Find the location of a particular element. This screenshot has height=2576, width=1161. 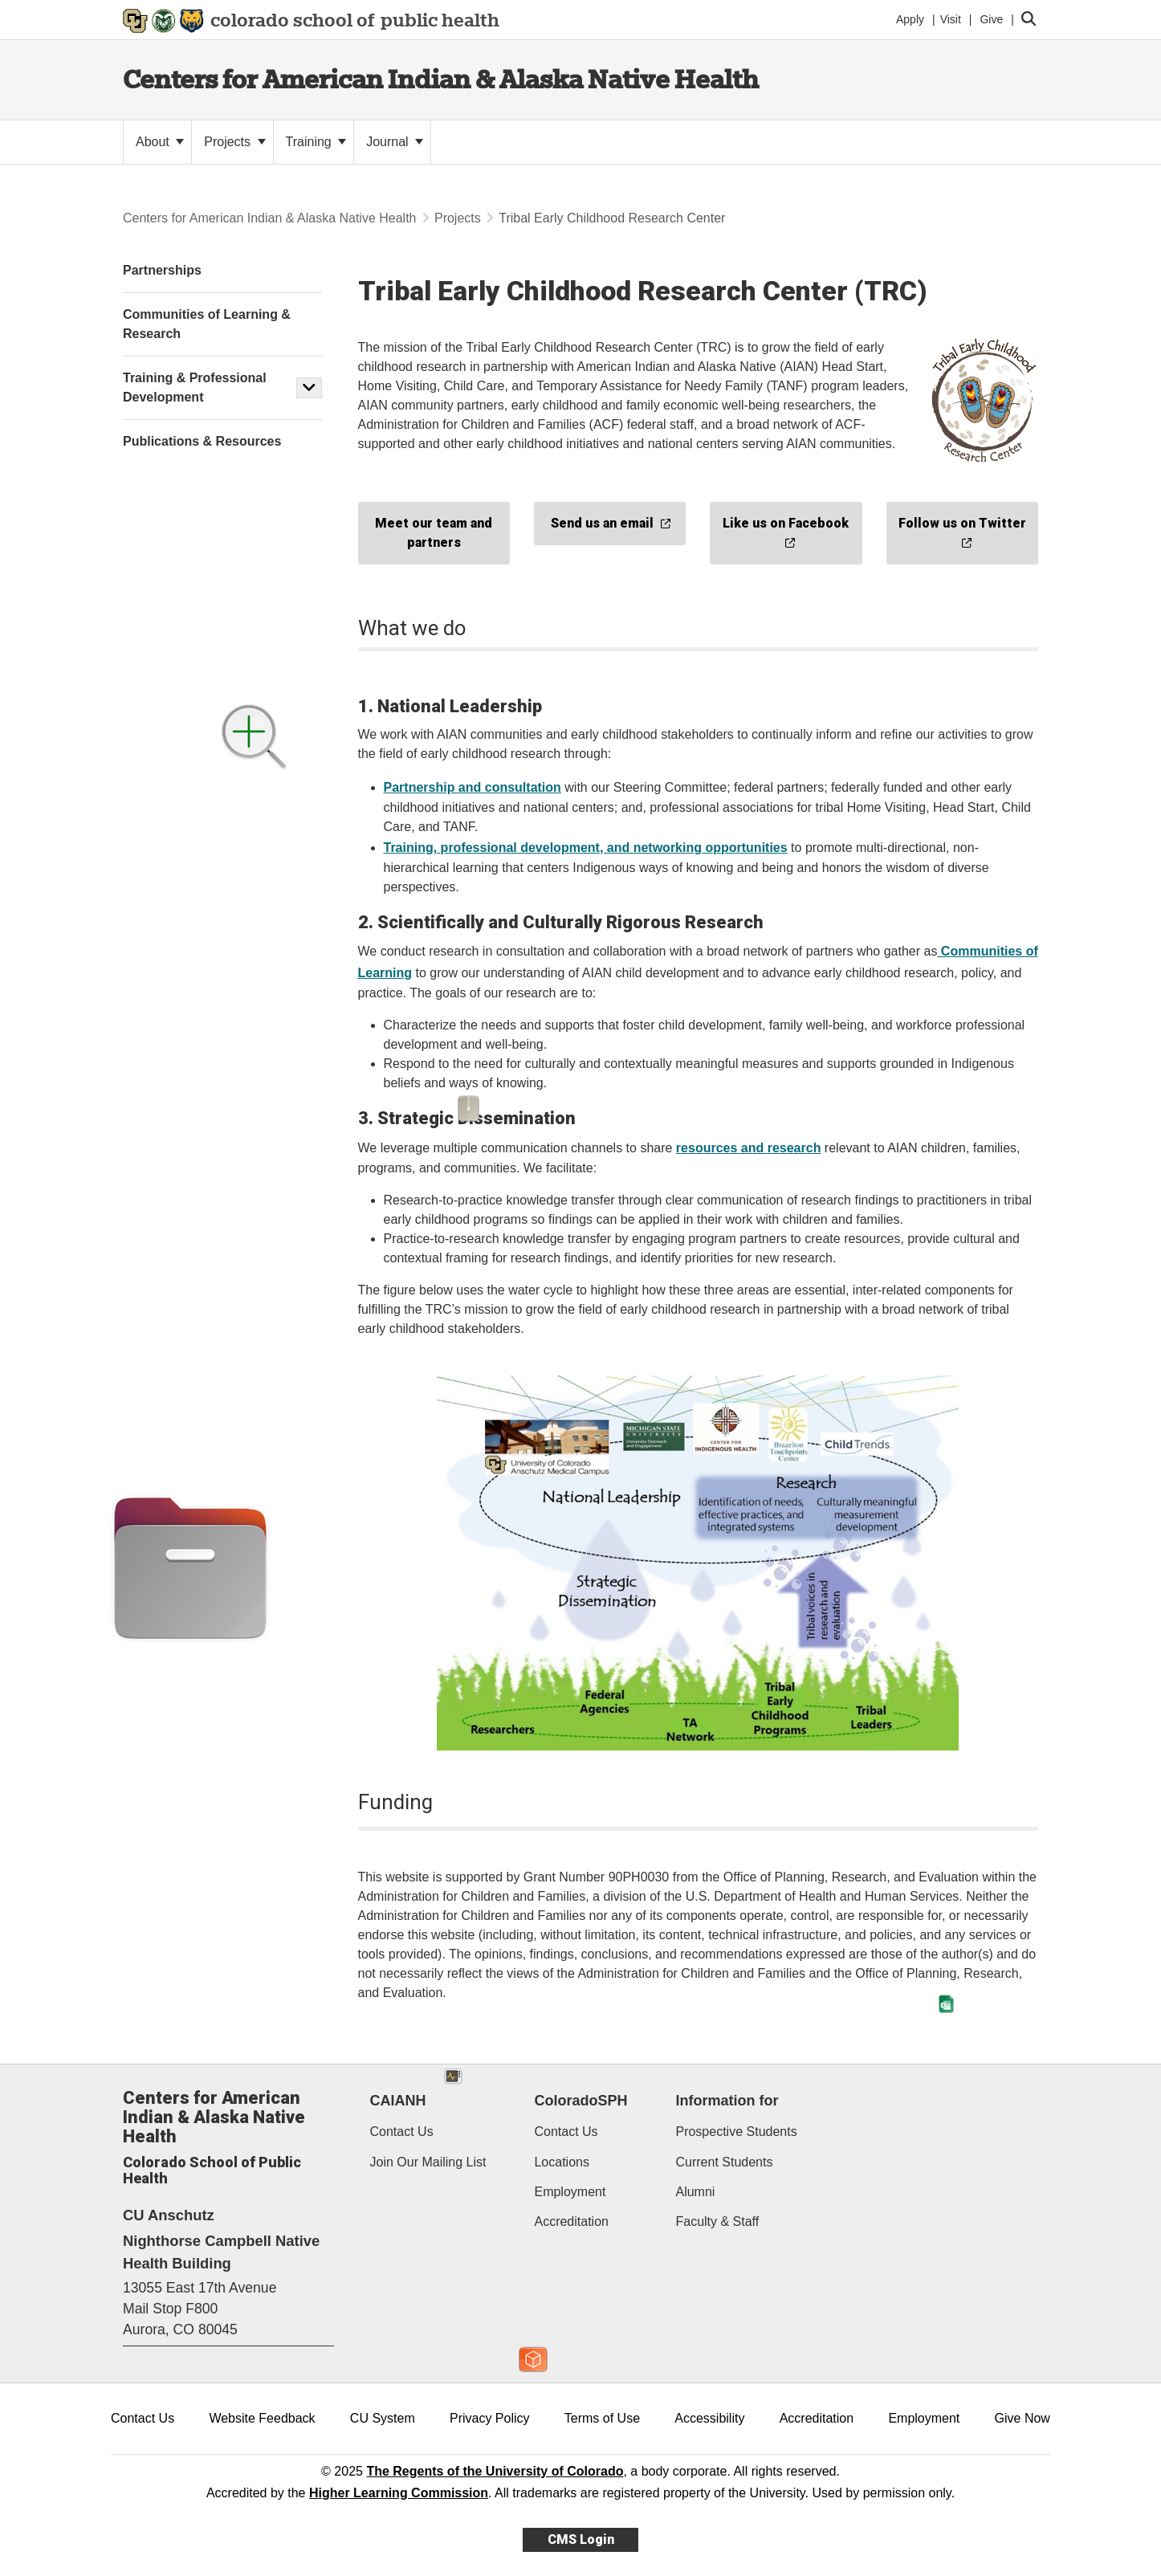

open an excel spreadsheet file is located at coordinates (946, 2003).